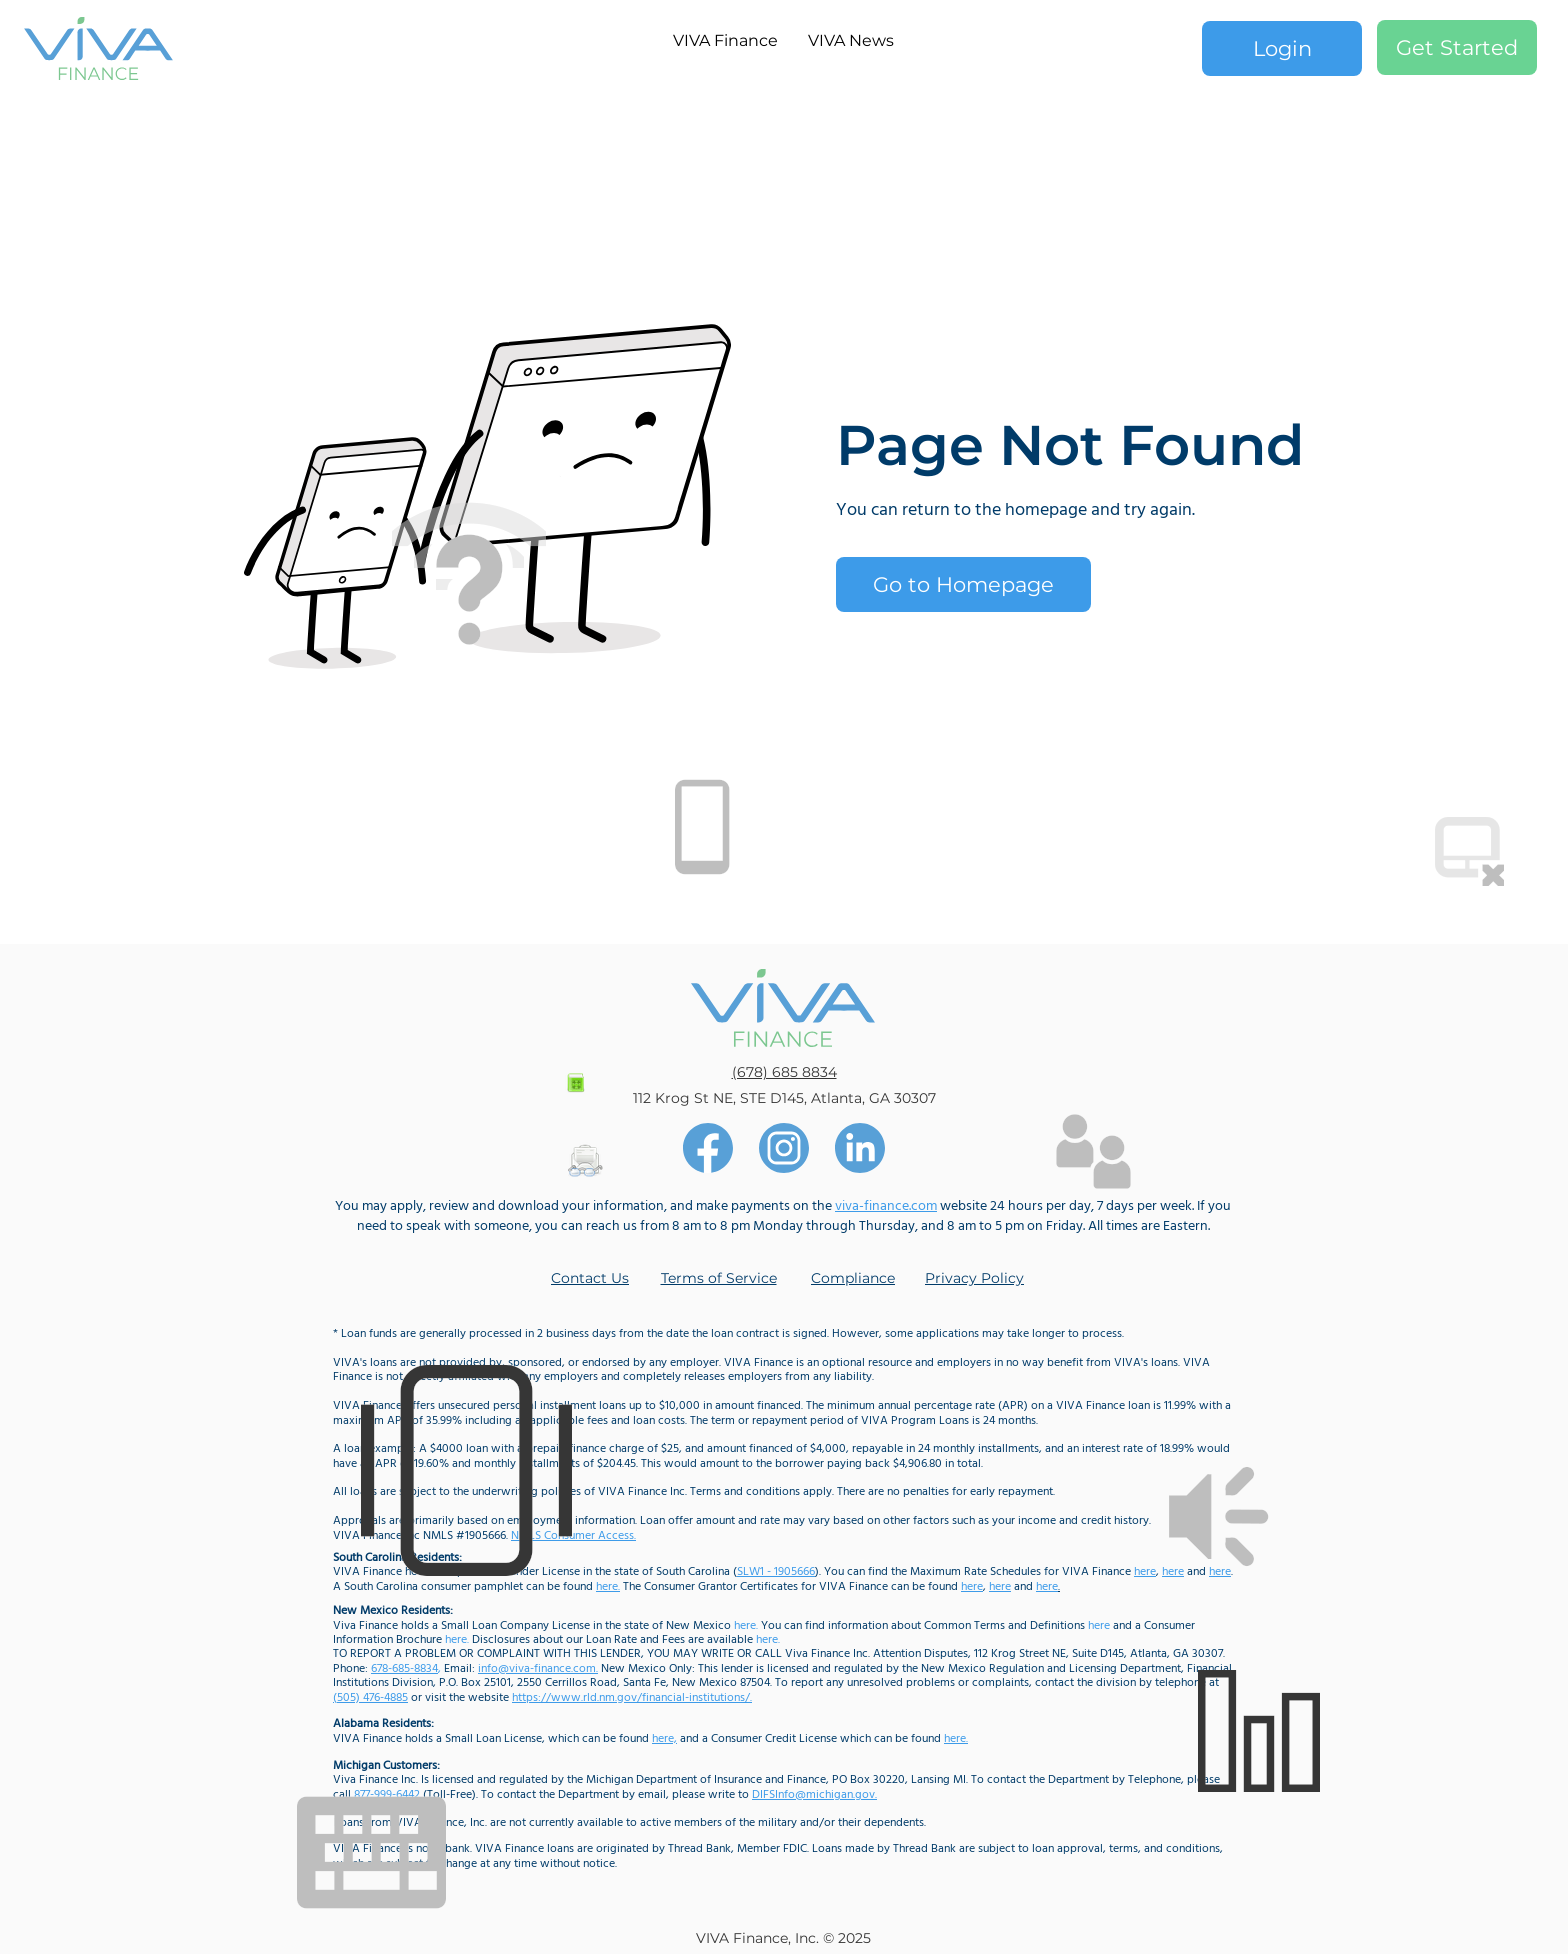  Describe the element at coordinates (469, 568) in the screenshot. I see `indicates no network route available` at that location.